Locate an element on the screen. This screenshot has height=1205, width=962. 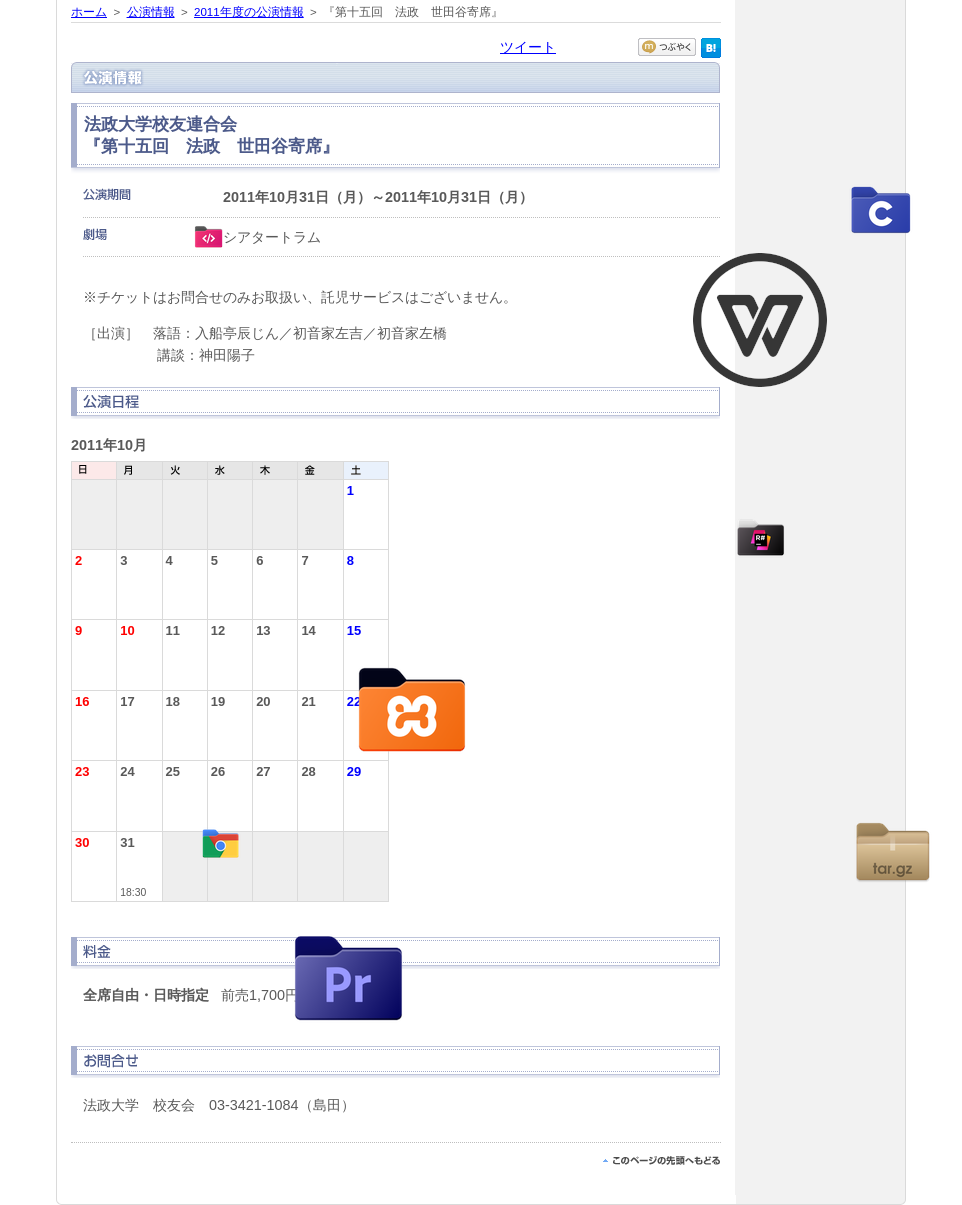
open folder containing C programming files is located at coordinates (880, 211).